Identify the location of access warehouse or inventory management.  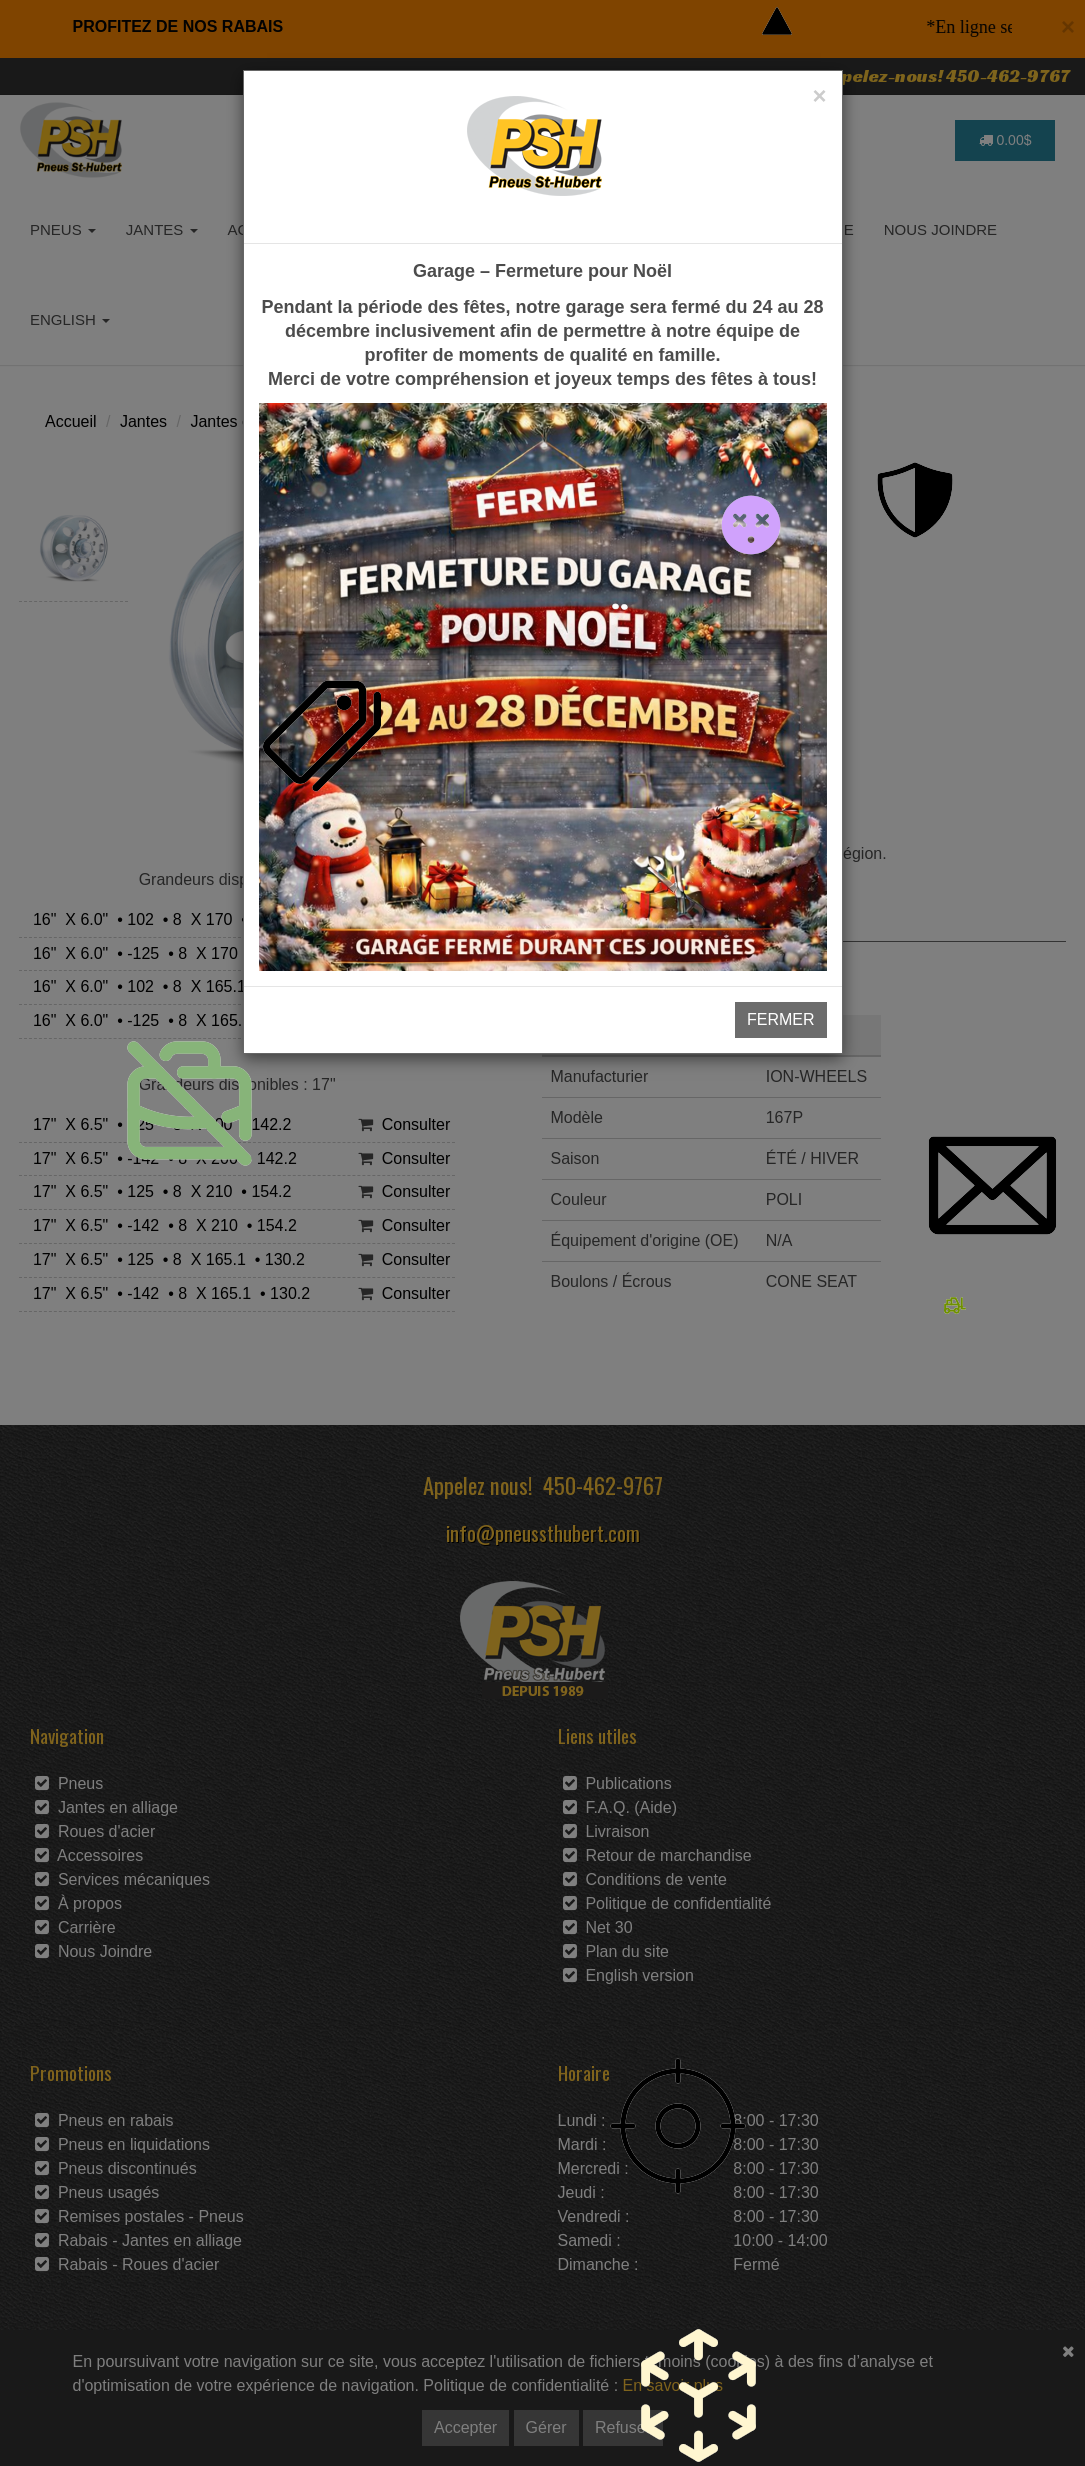
(954, 1305).